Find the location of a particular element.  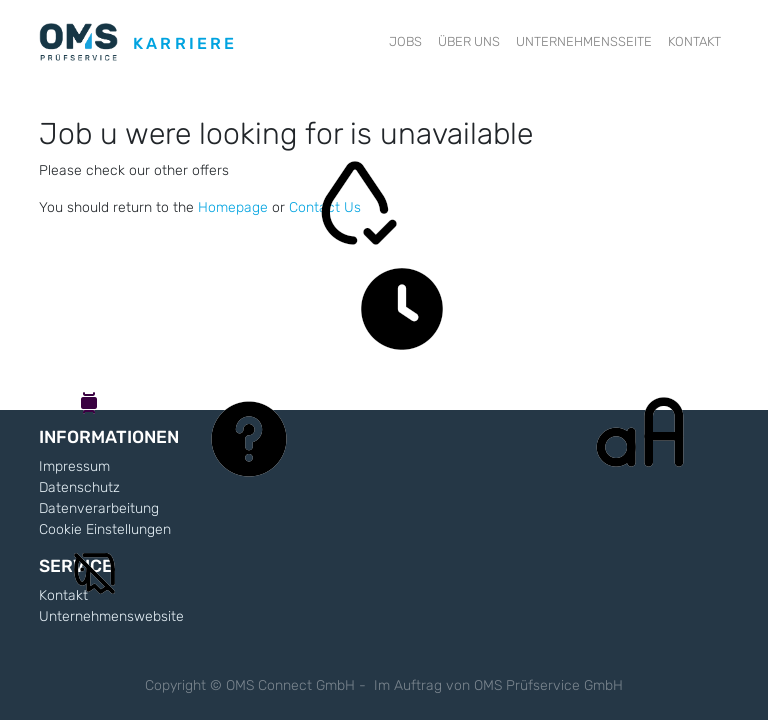

access help or support information is located at coordinates (249, 439).